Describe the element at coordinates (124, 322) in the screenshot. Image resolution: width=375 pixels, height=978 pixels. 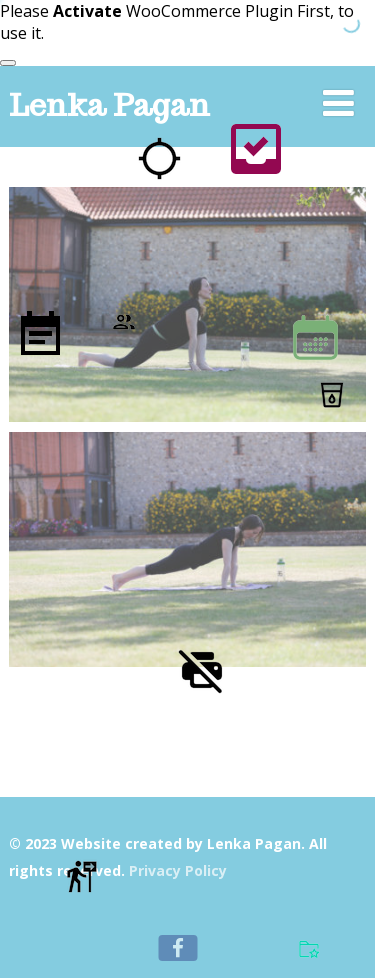
I see `view contacts or people list` at that location.